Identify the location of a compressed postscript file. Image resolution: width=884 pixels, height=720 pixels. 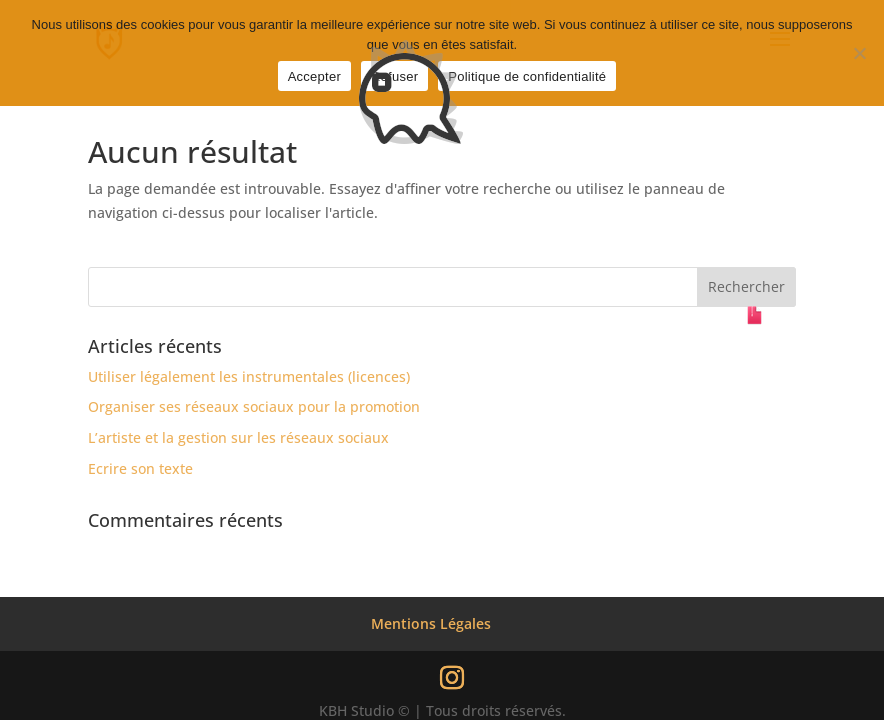
(754, 315).